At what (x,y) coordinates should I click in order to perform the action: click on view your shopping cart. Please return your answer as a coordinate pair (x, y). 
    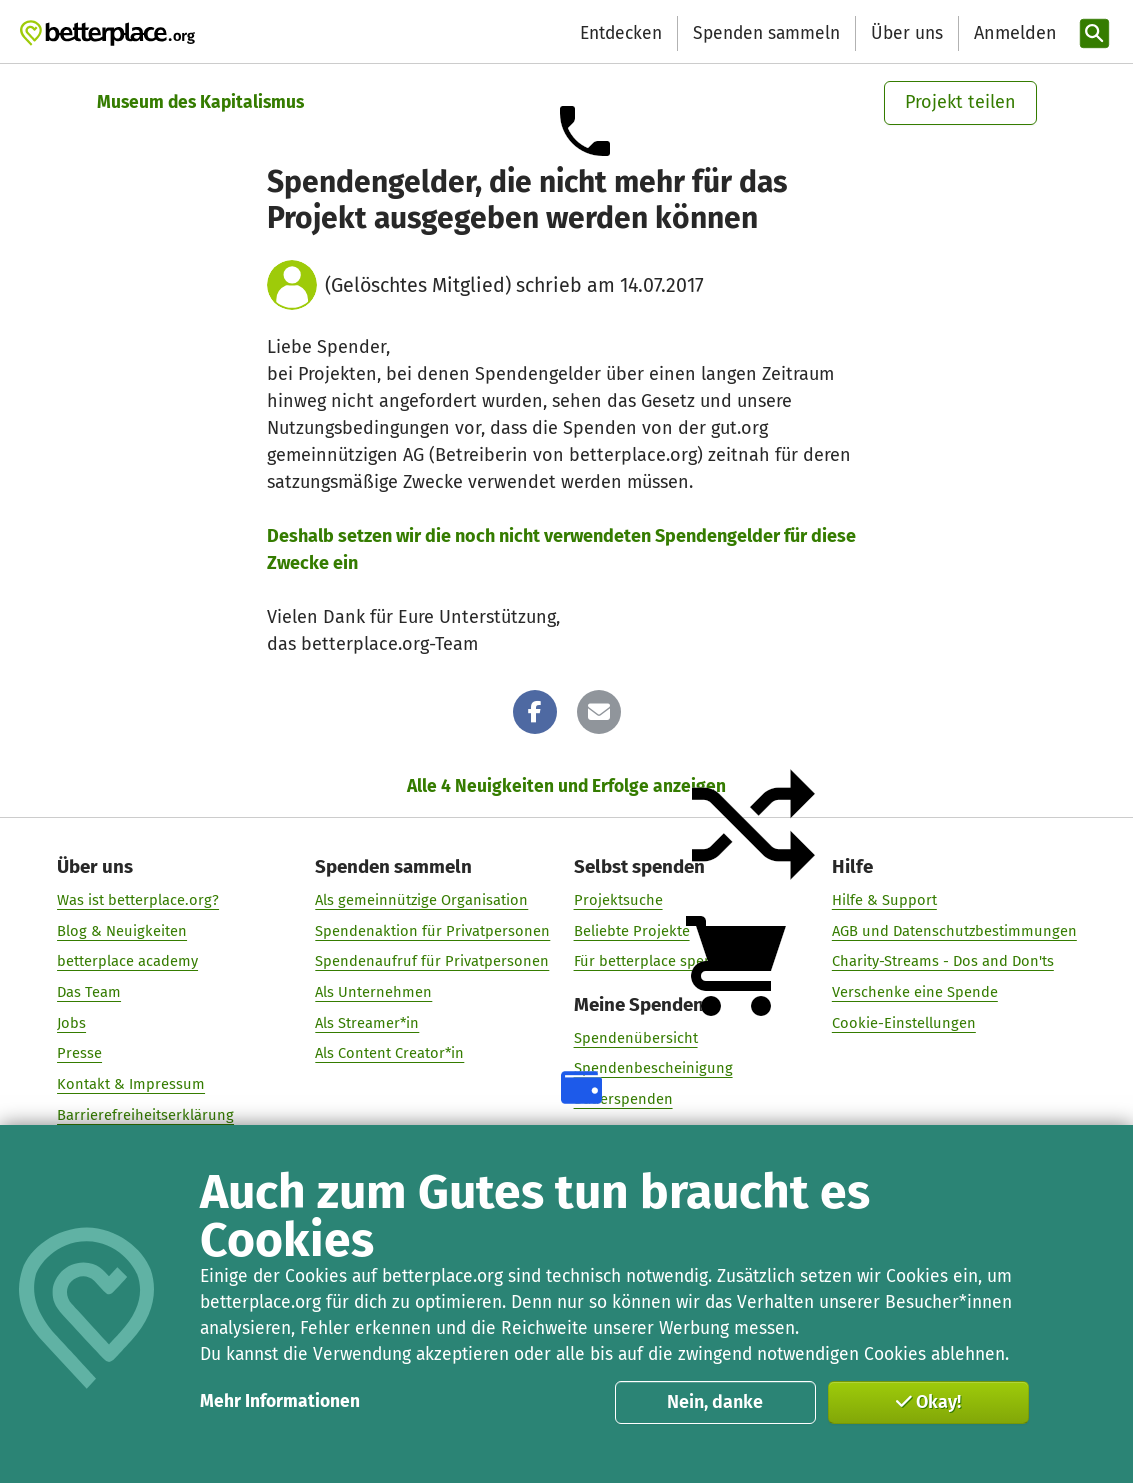
    Looking at the image, I should click on (736, 966).